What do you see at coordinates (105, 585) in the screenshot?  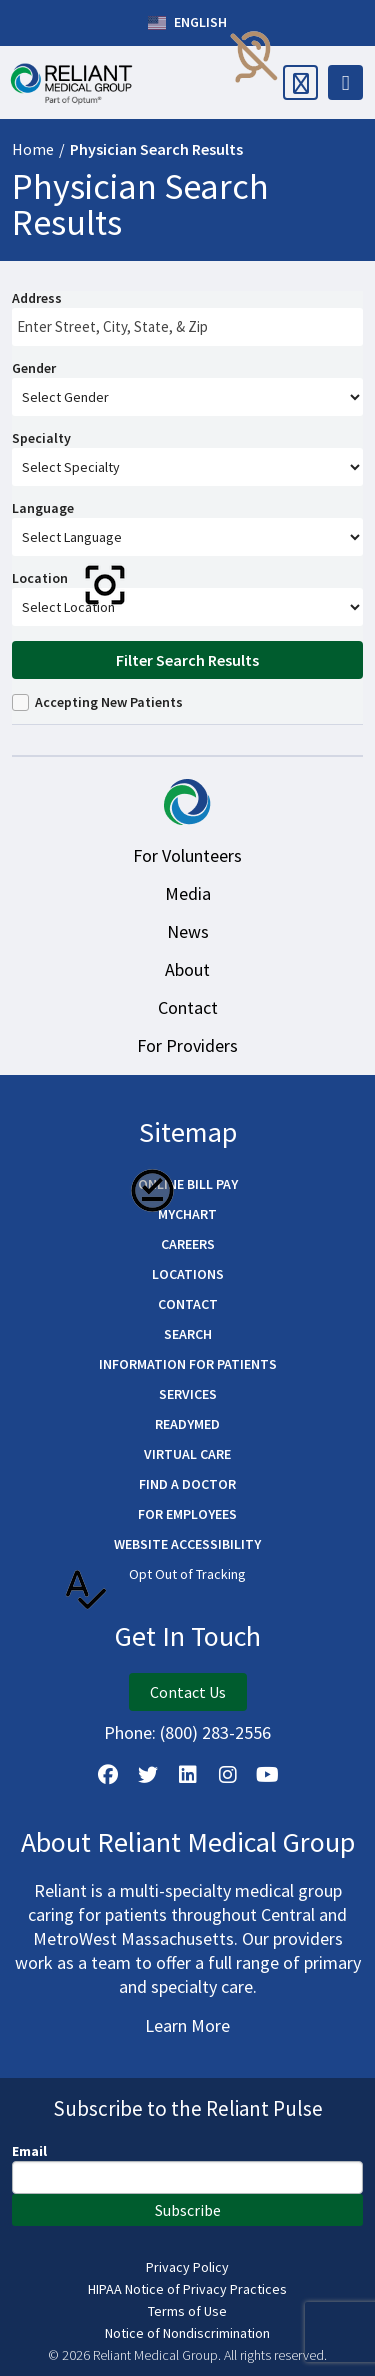 I see `center focus on camera or viewfinder` at bounding box center [105, 585].